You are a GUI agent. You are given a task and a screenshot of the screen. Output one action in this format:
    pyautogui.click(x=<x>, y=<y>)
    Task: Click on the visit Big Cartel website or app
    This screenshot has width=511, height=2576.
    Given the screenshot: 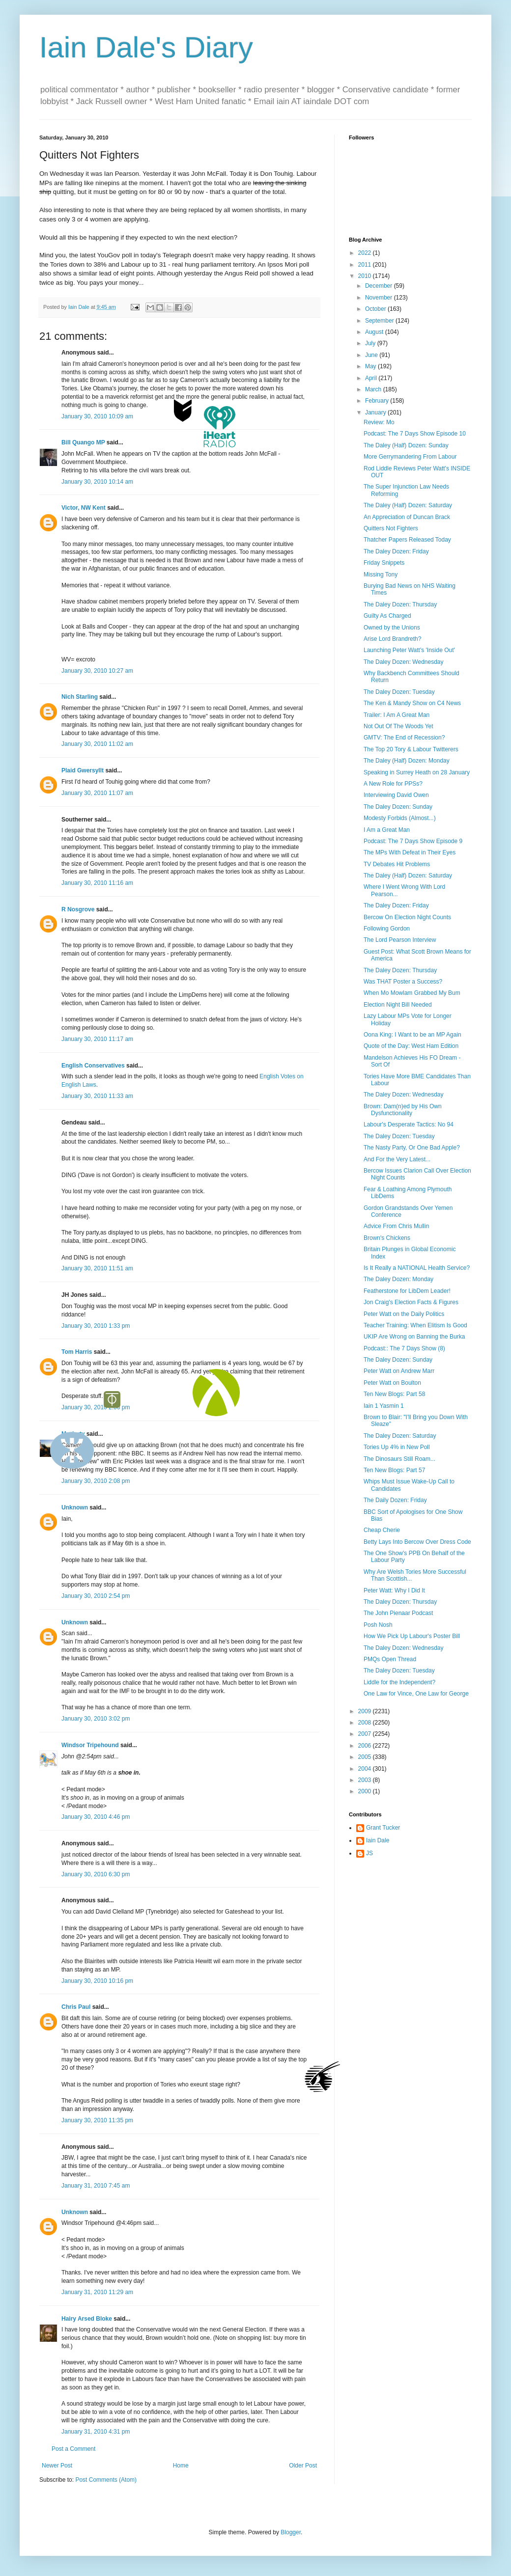 What is the action you would take?
    pyautogui.click(x=183, y=411)
    